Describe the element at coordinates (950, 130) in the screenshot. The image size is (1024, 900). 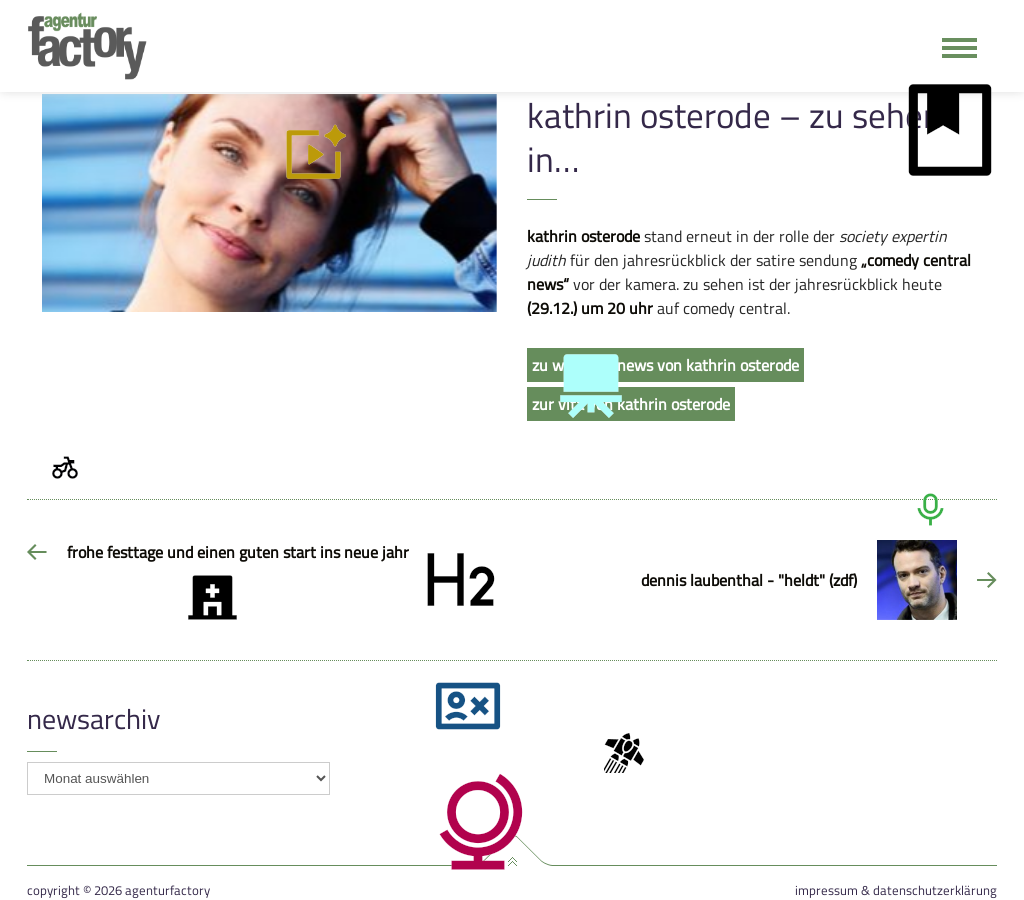
I see `view bookmarked file` at that location.